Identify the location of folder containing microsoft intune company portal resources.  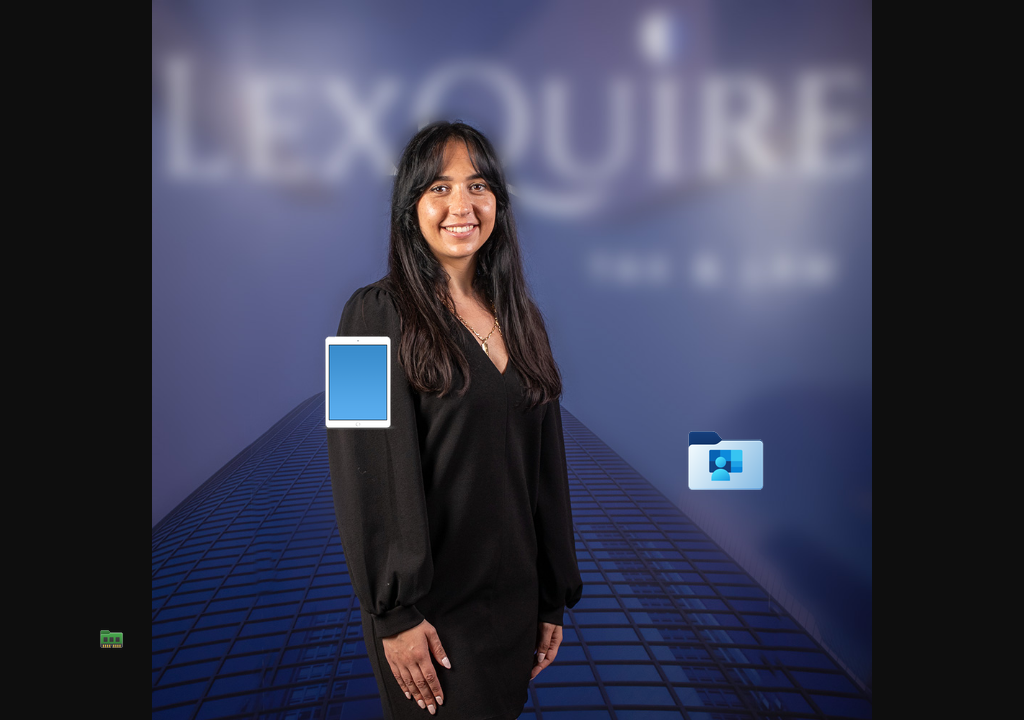
(725, 462).